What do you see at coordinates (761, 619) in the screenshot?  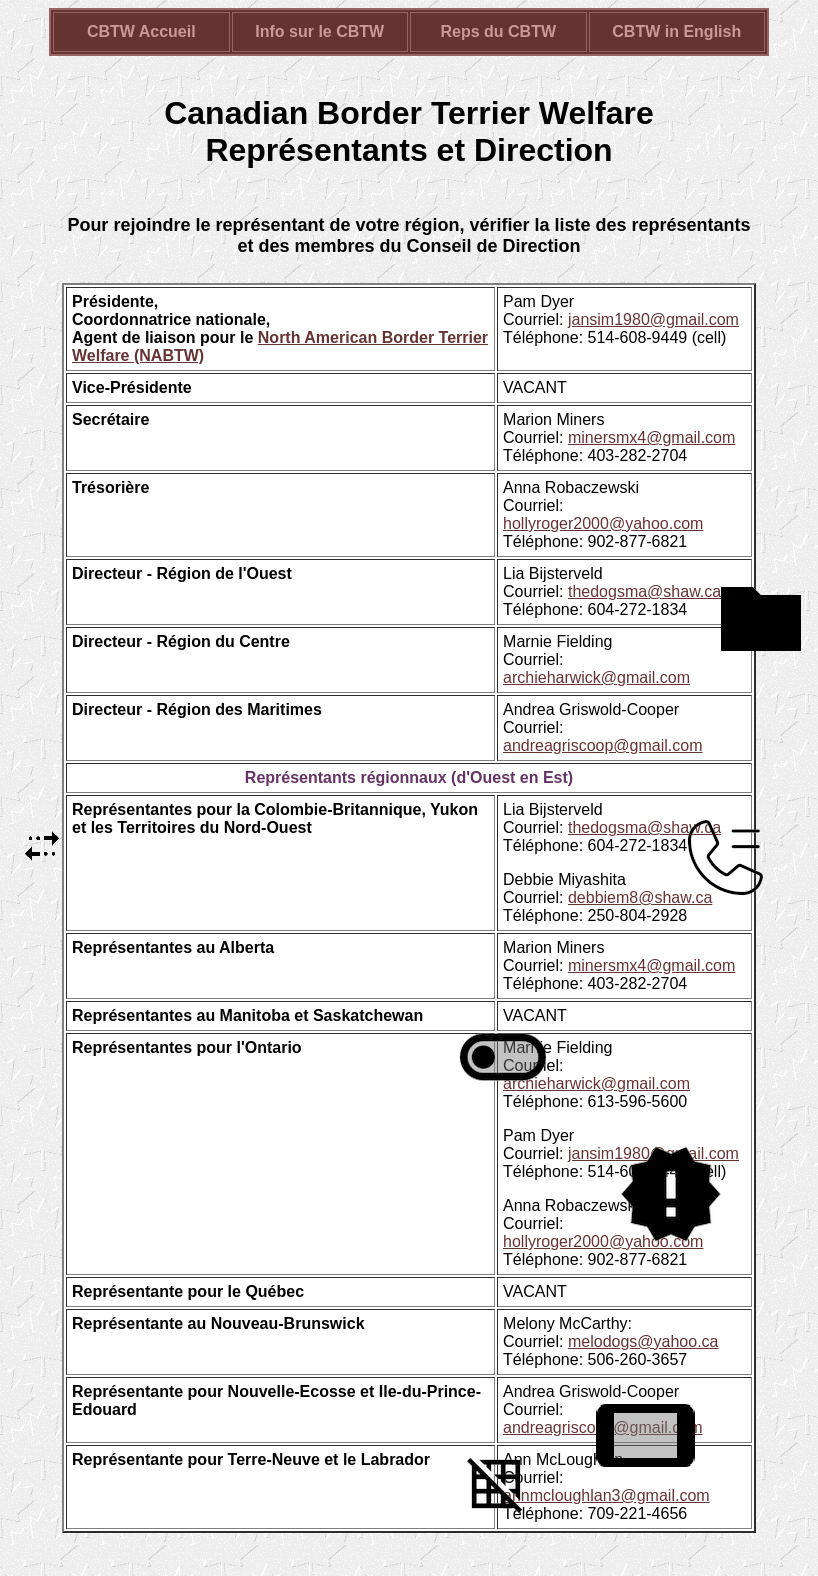 I see `access your files and documents` at bounding box center [761, 619].